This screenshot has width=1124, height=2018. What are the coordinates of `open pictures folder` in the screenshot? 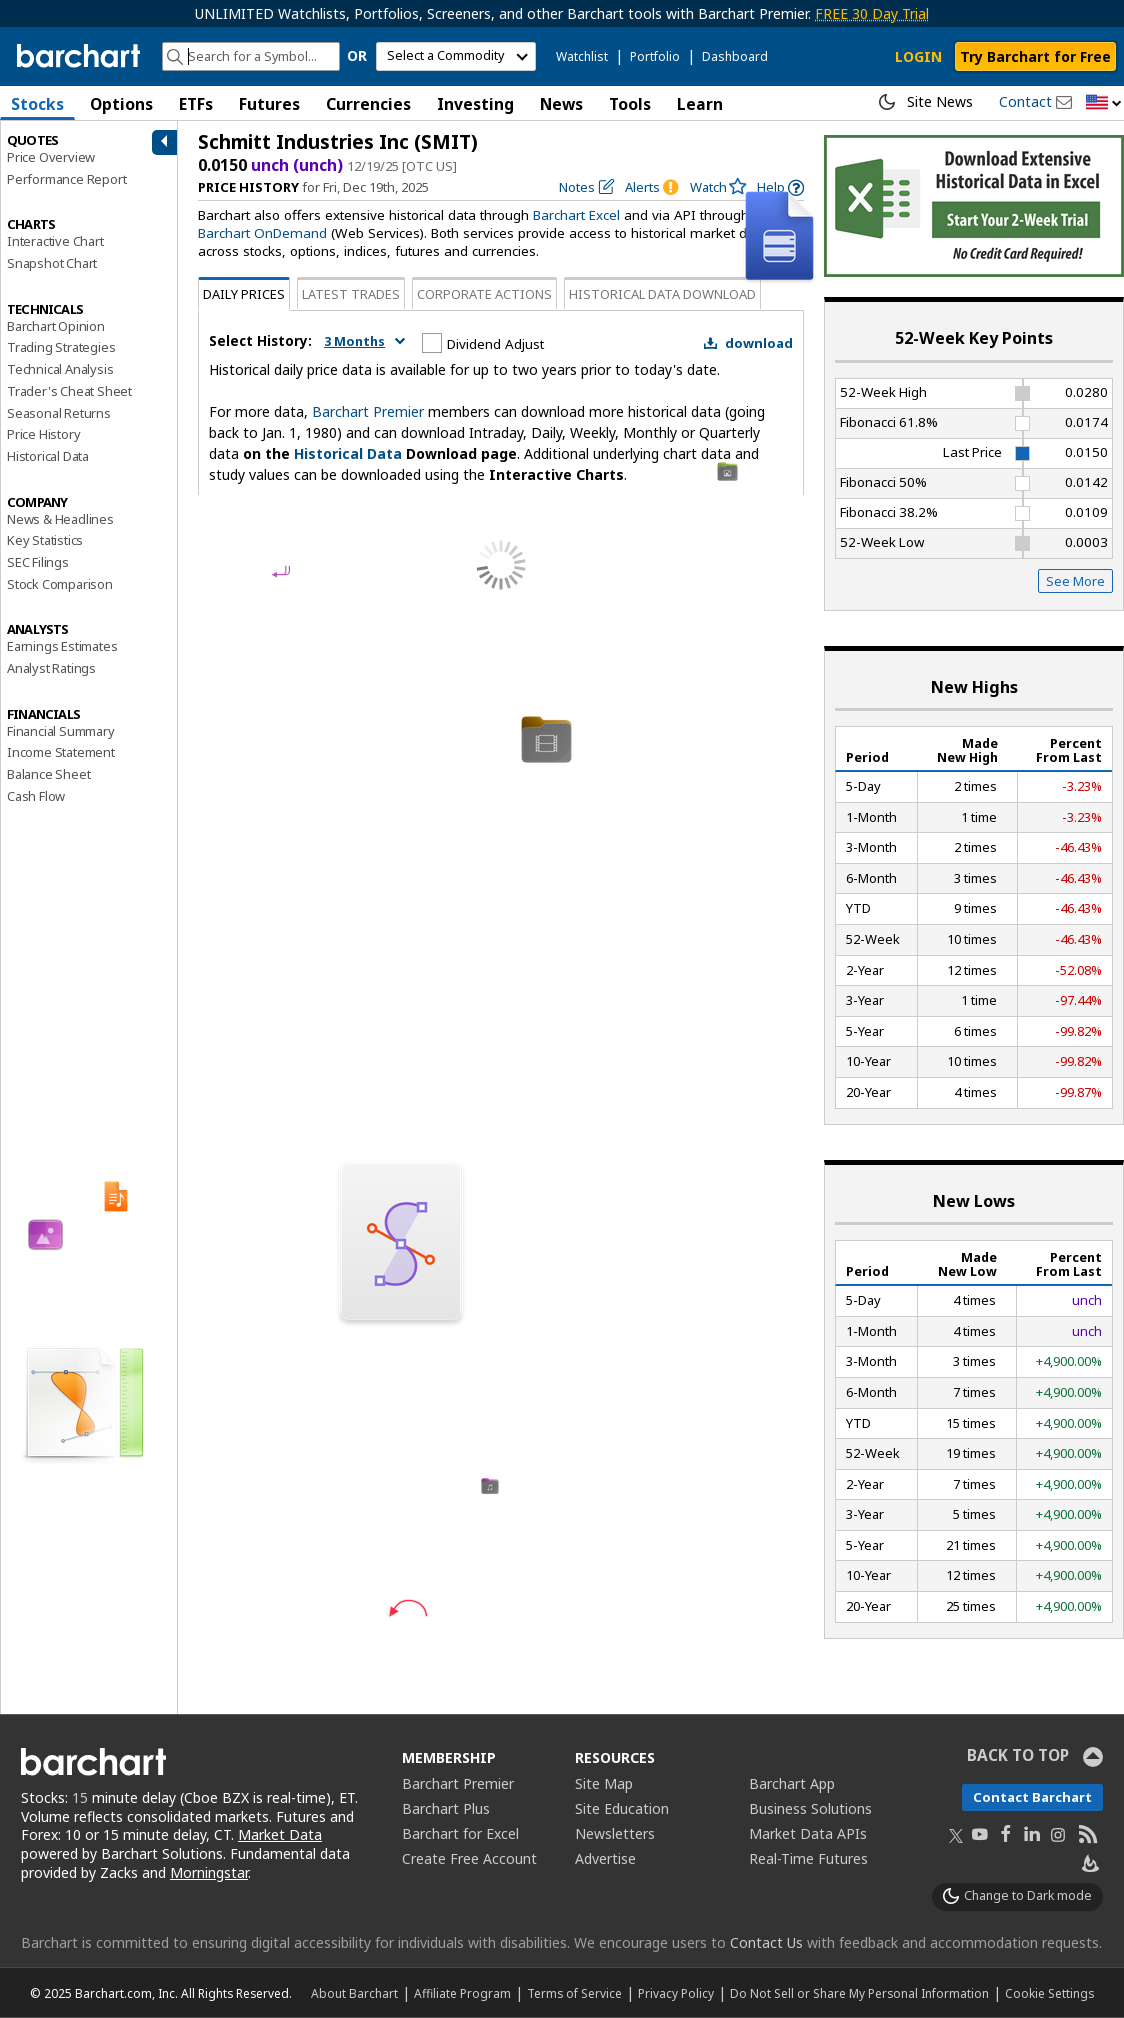 It's located at (727, 471).